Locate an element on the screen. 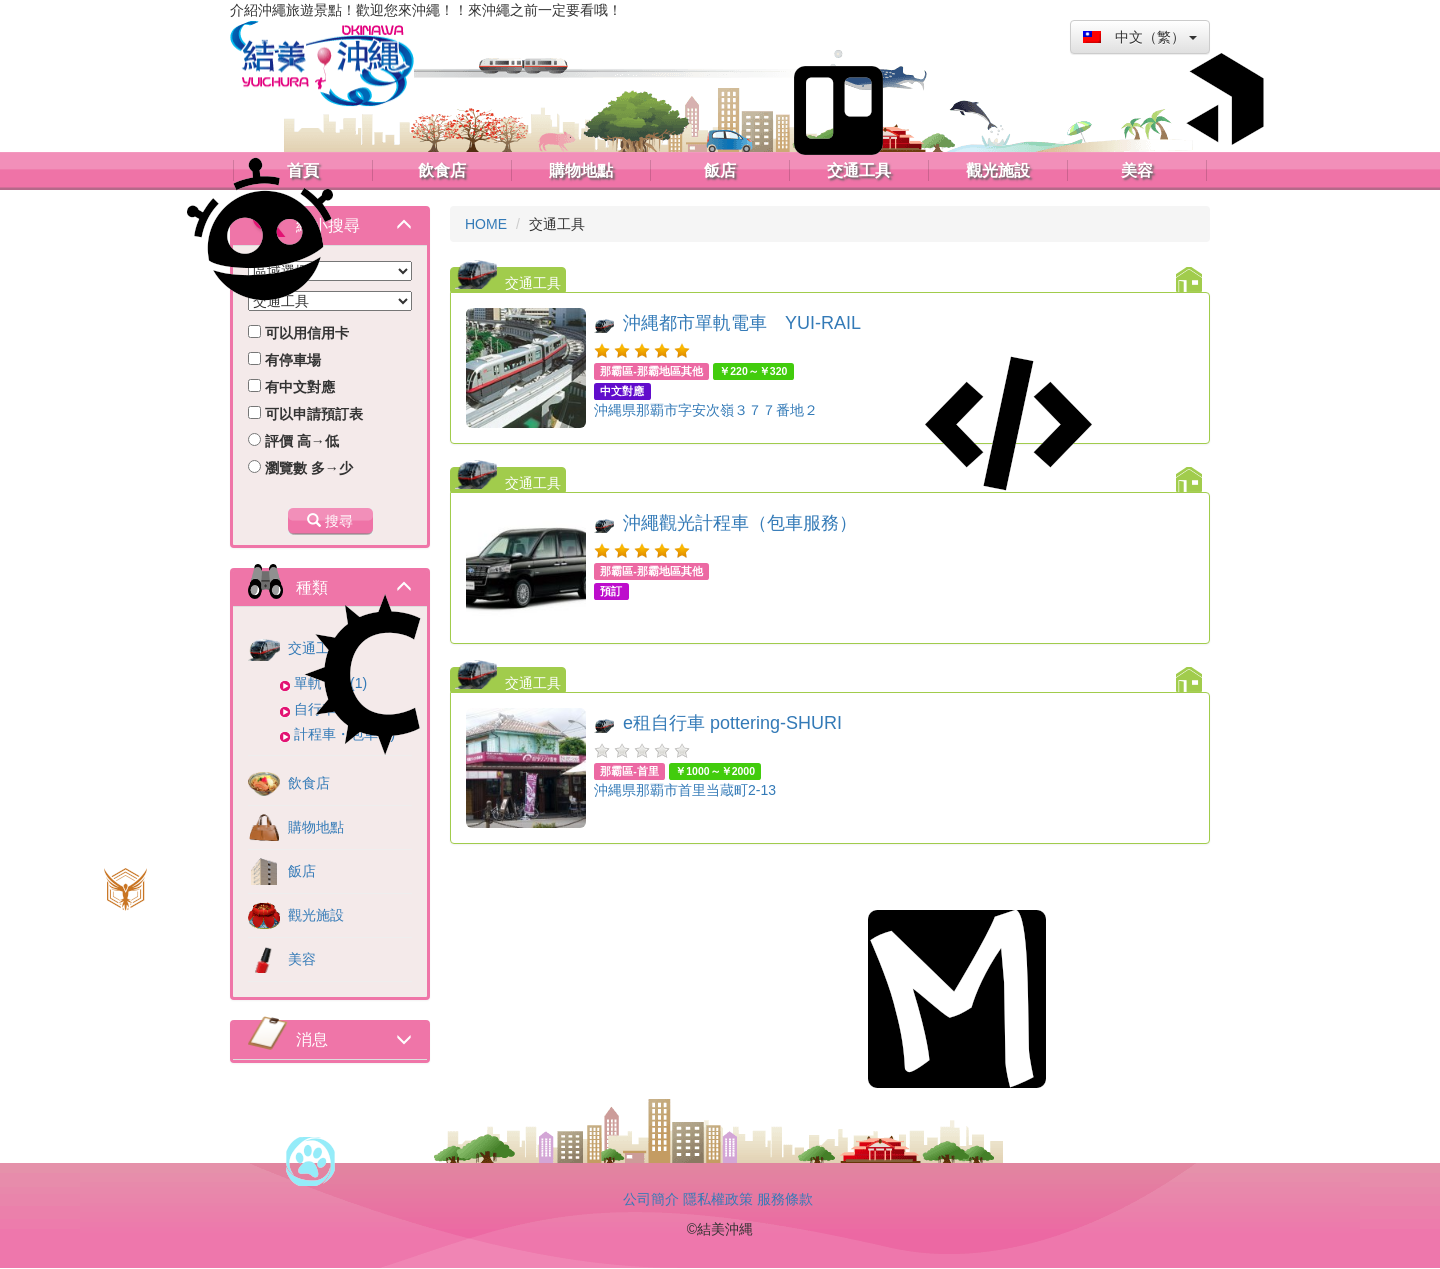 This screenshot has width=1440, height=1269. devbox logo - a development environment tool is located at coordinates (1008, 423).